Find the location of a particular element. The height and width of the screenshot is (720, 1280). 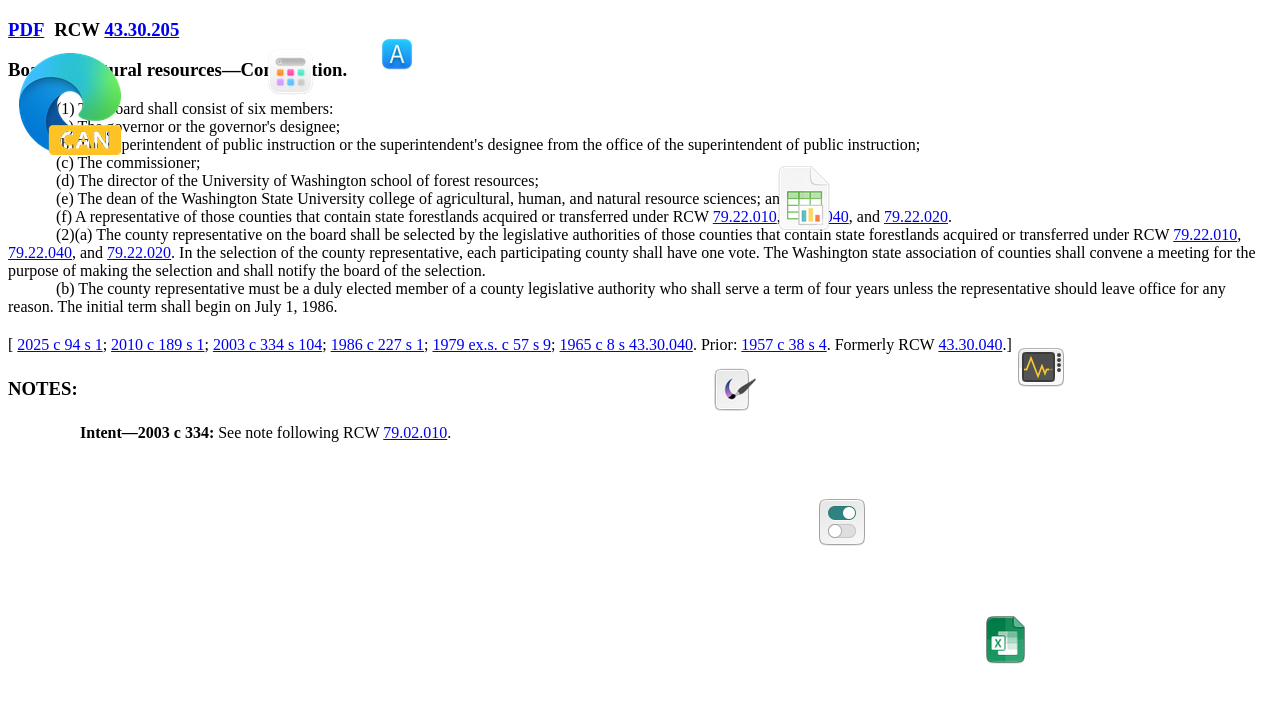

create a new application or software project is located at coordinates (734, 389).